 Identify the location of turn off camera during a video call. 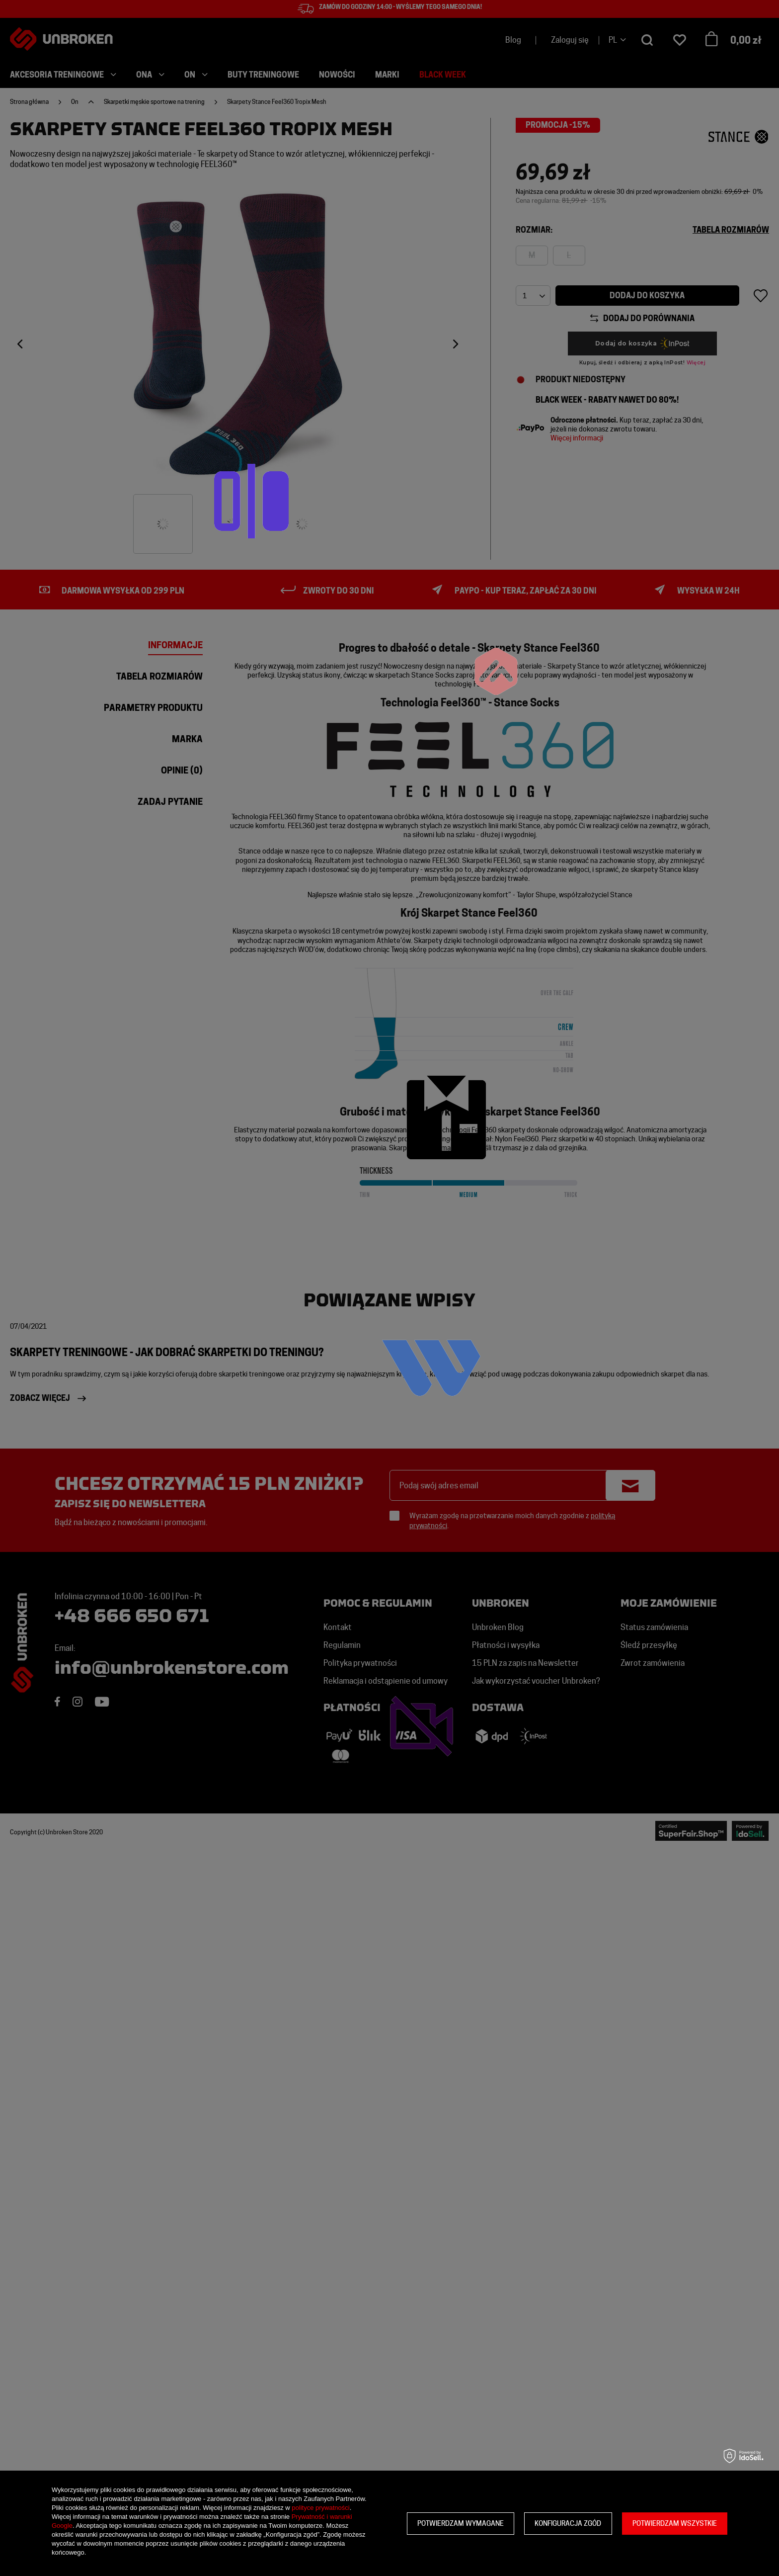
(421, 1726).